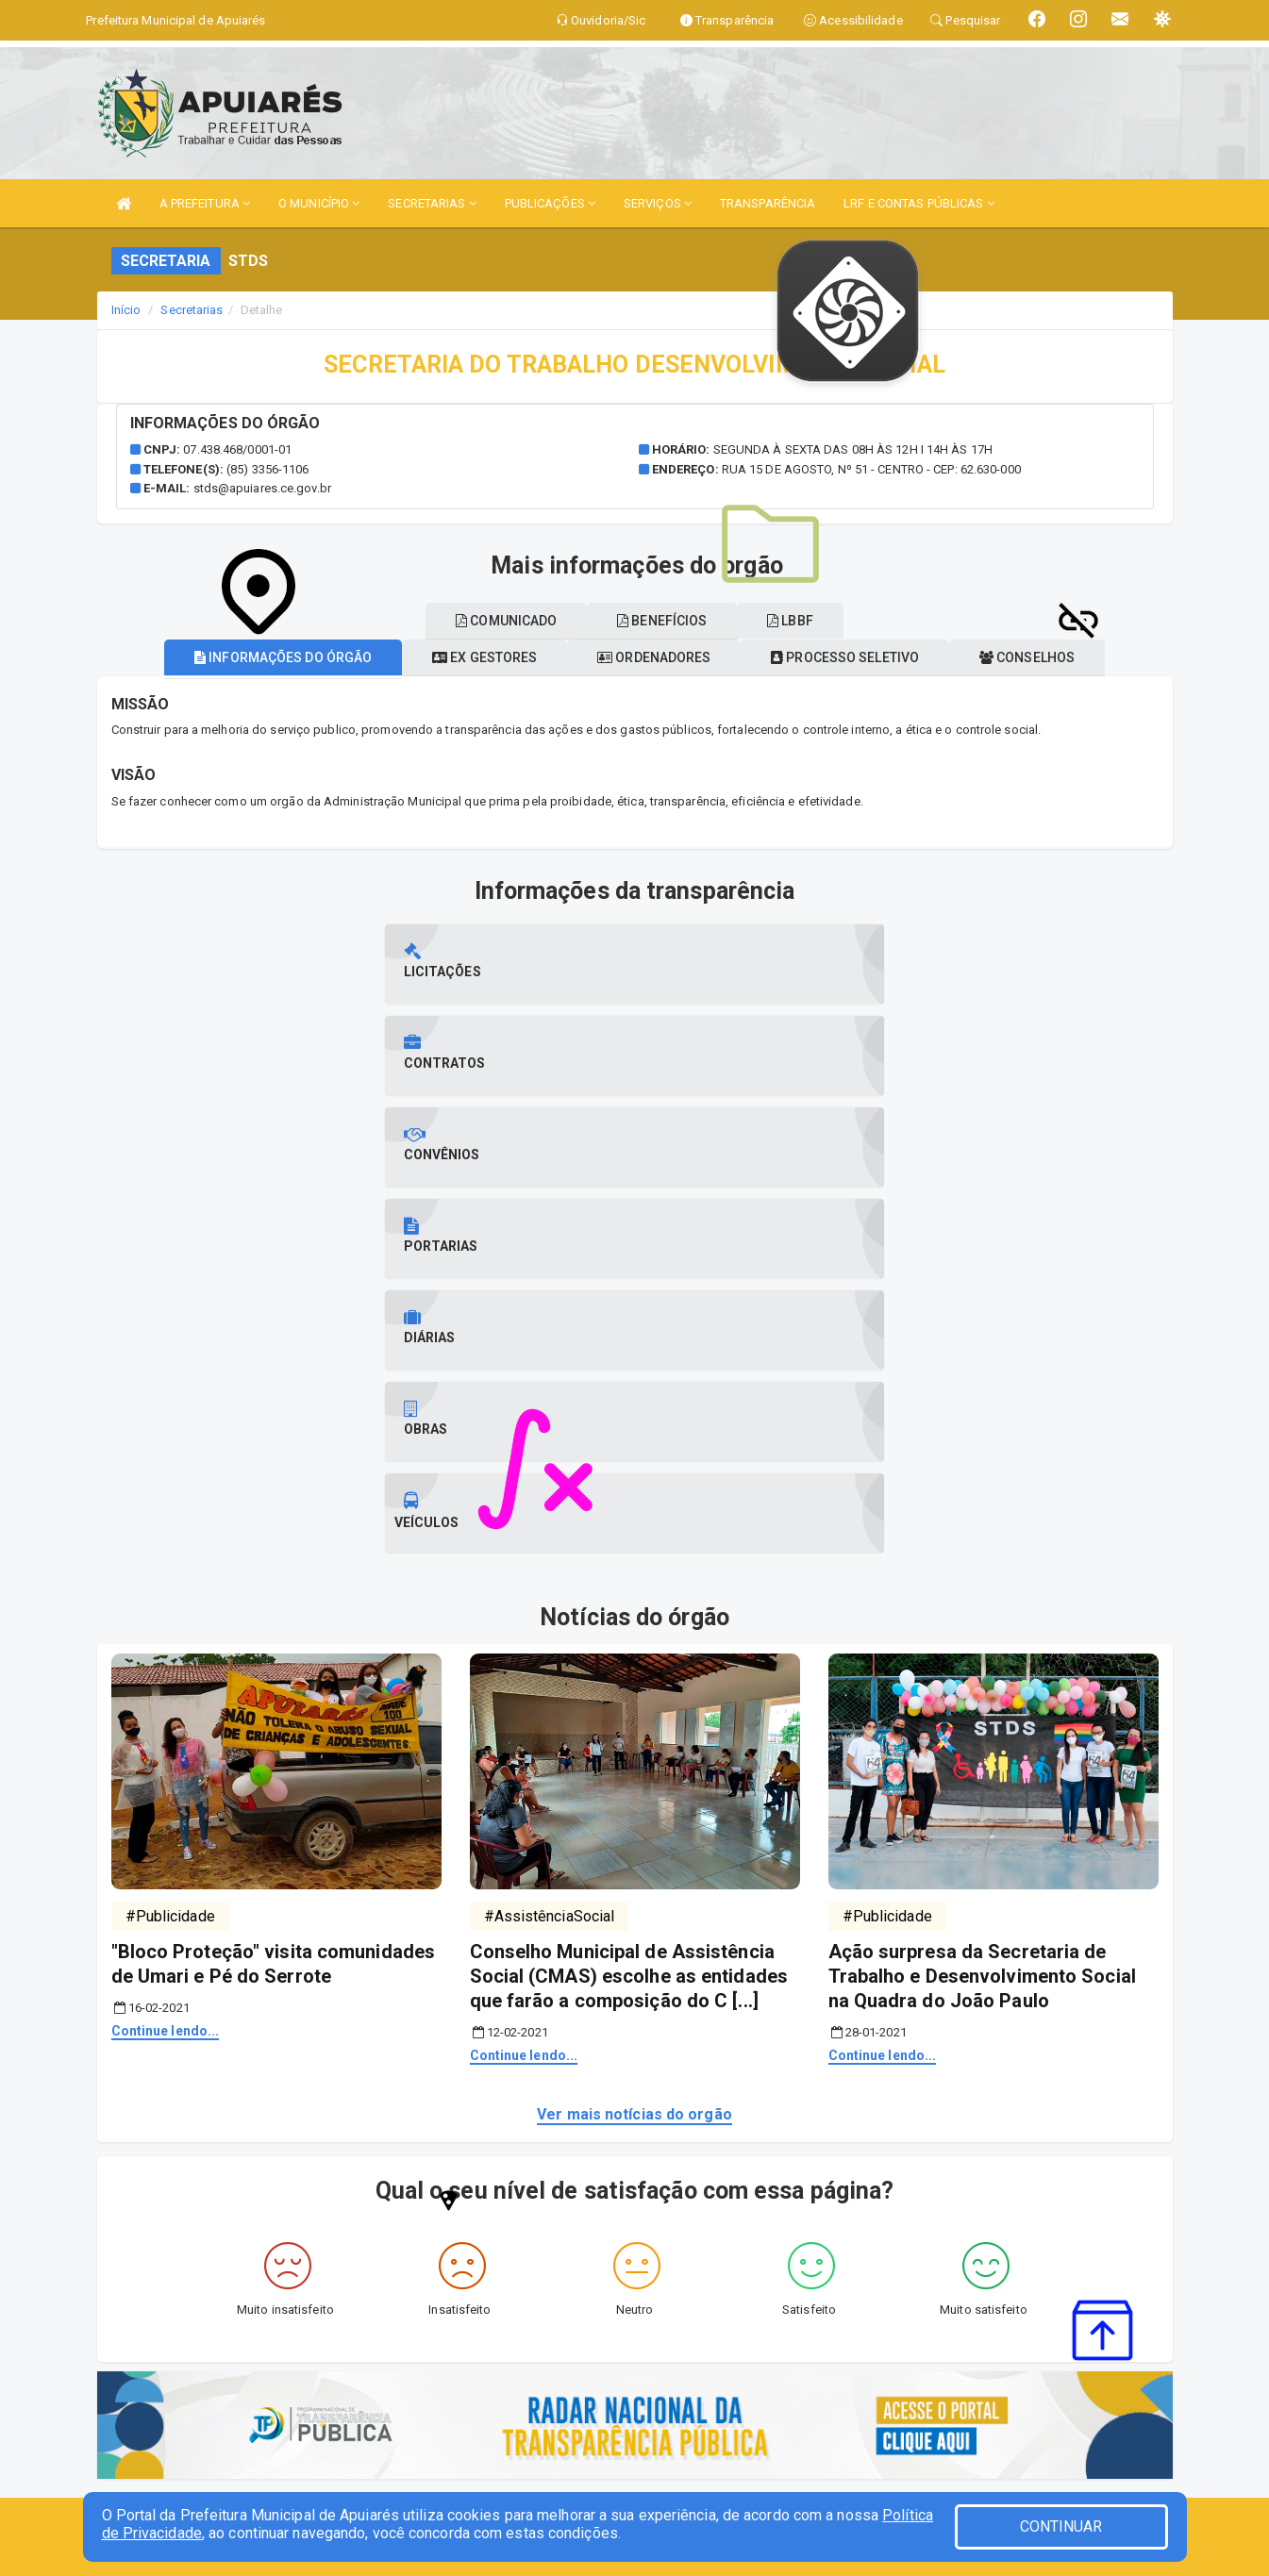 The width and height of the screenshot is (1269, 2576). What do you see at coordinates (1078, 621) in the screenshot?
I see `unlink or disconnect a shared item` at bounding box center [1078, 621].